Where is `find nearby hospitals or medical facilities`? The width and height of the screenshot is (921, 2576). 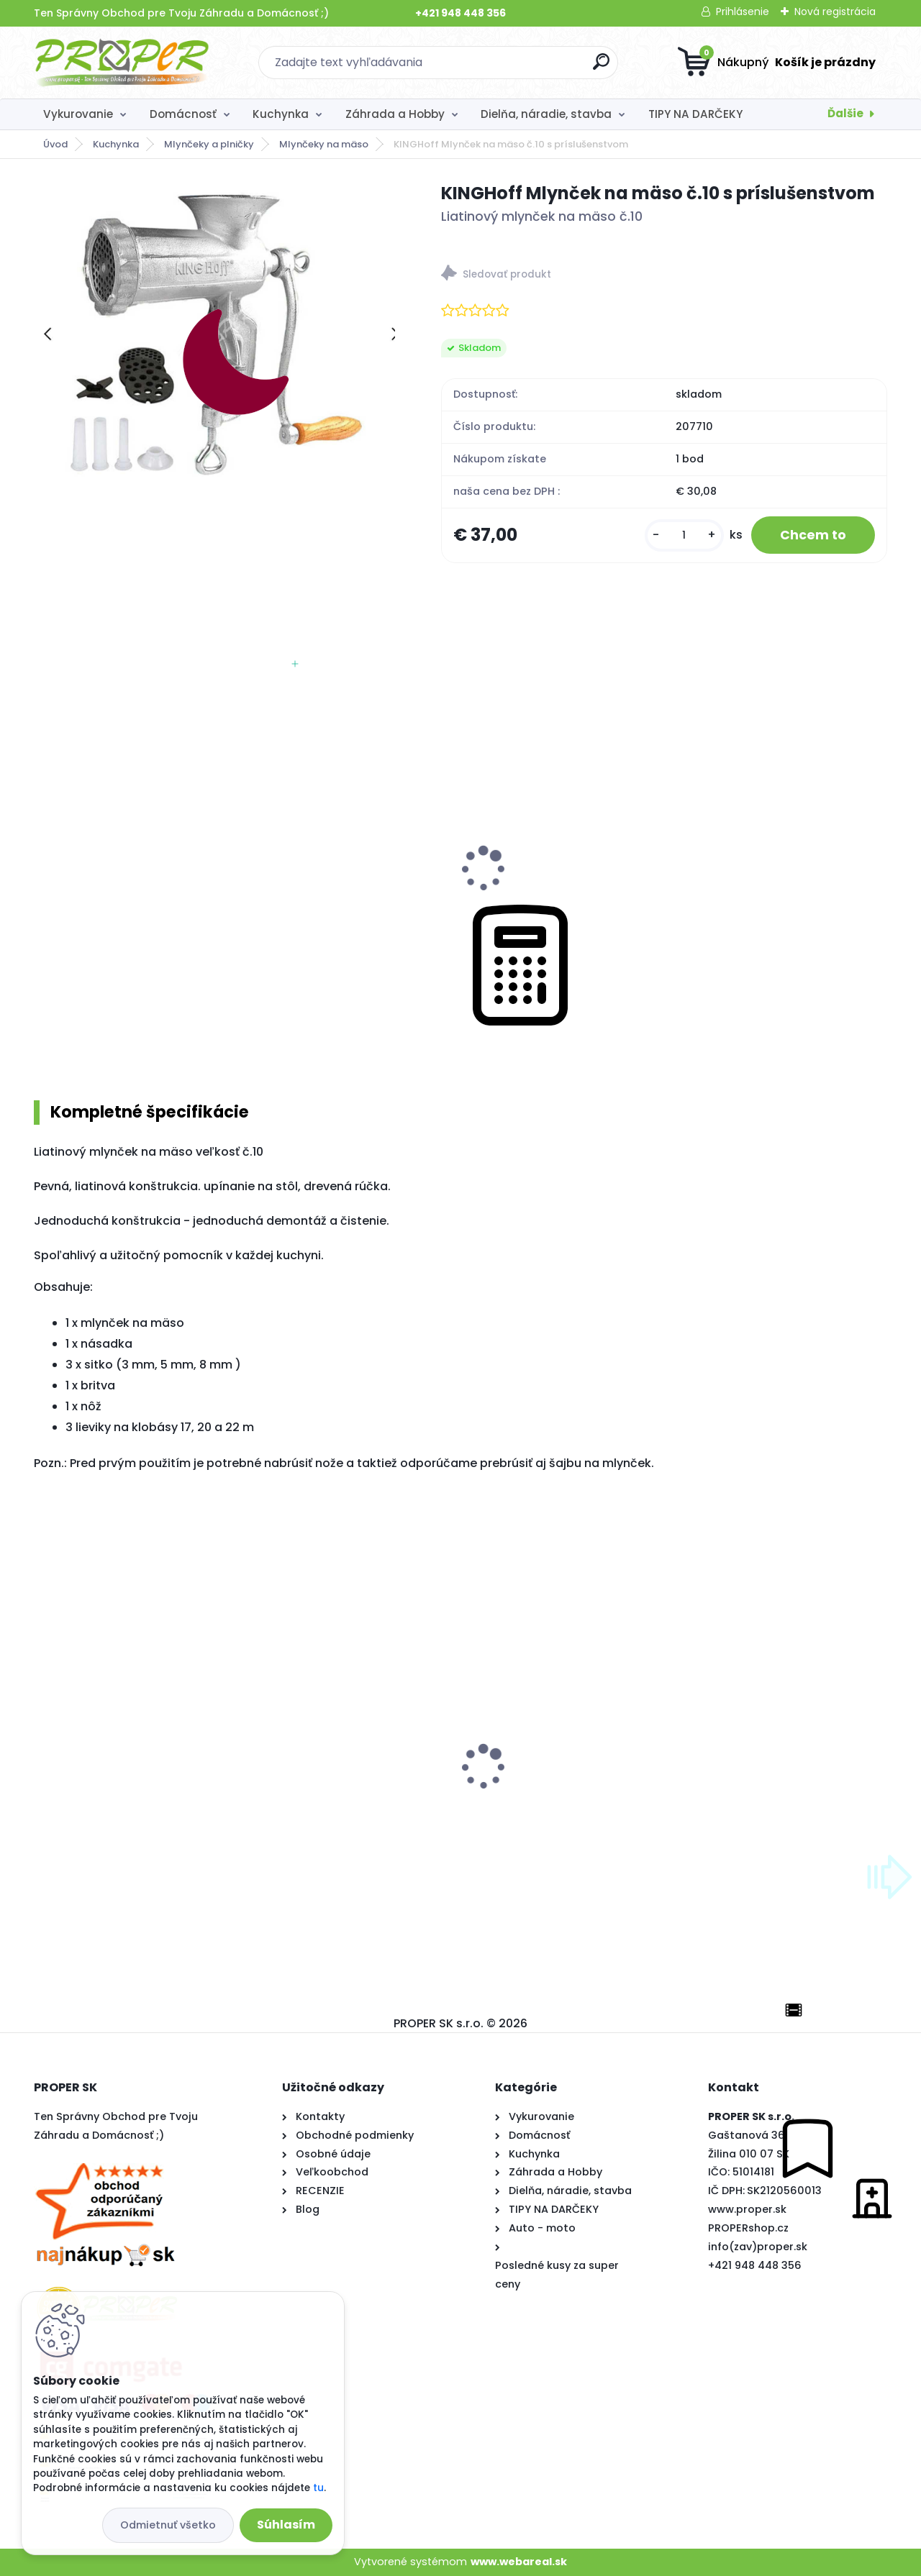
find nearby hospitals or medical facilities is located at coordinates (872, 2198).